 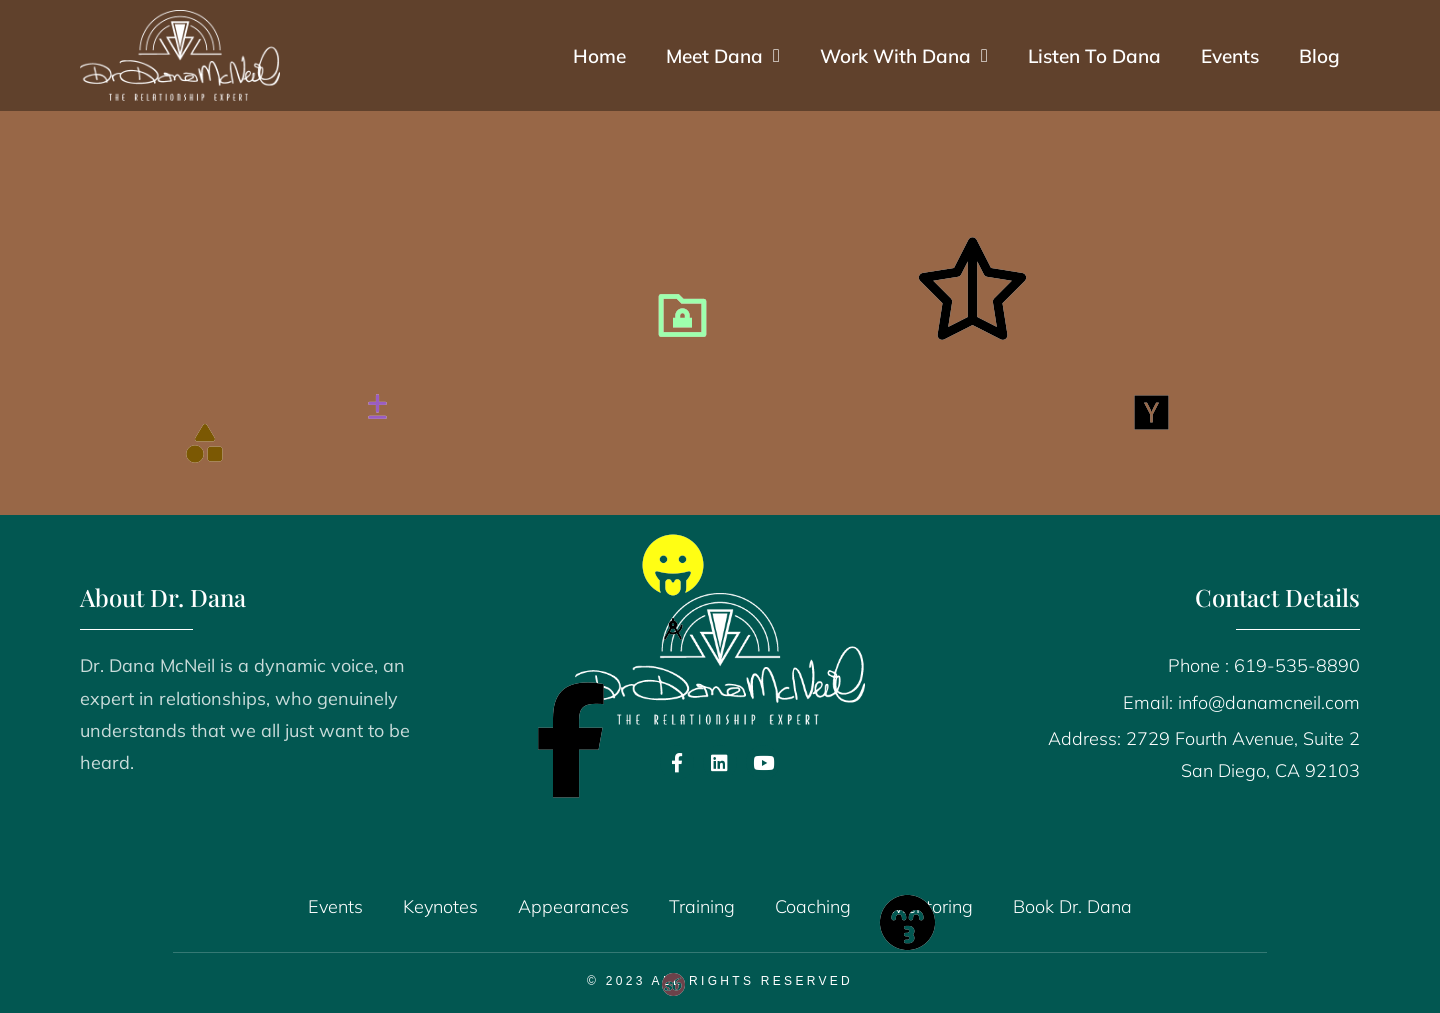 I want to click on indicates a partial or half-star rating, so click(x=972, y=293).